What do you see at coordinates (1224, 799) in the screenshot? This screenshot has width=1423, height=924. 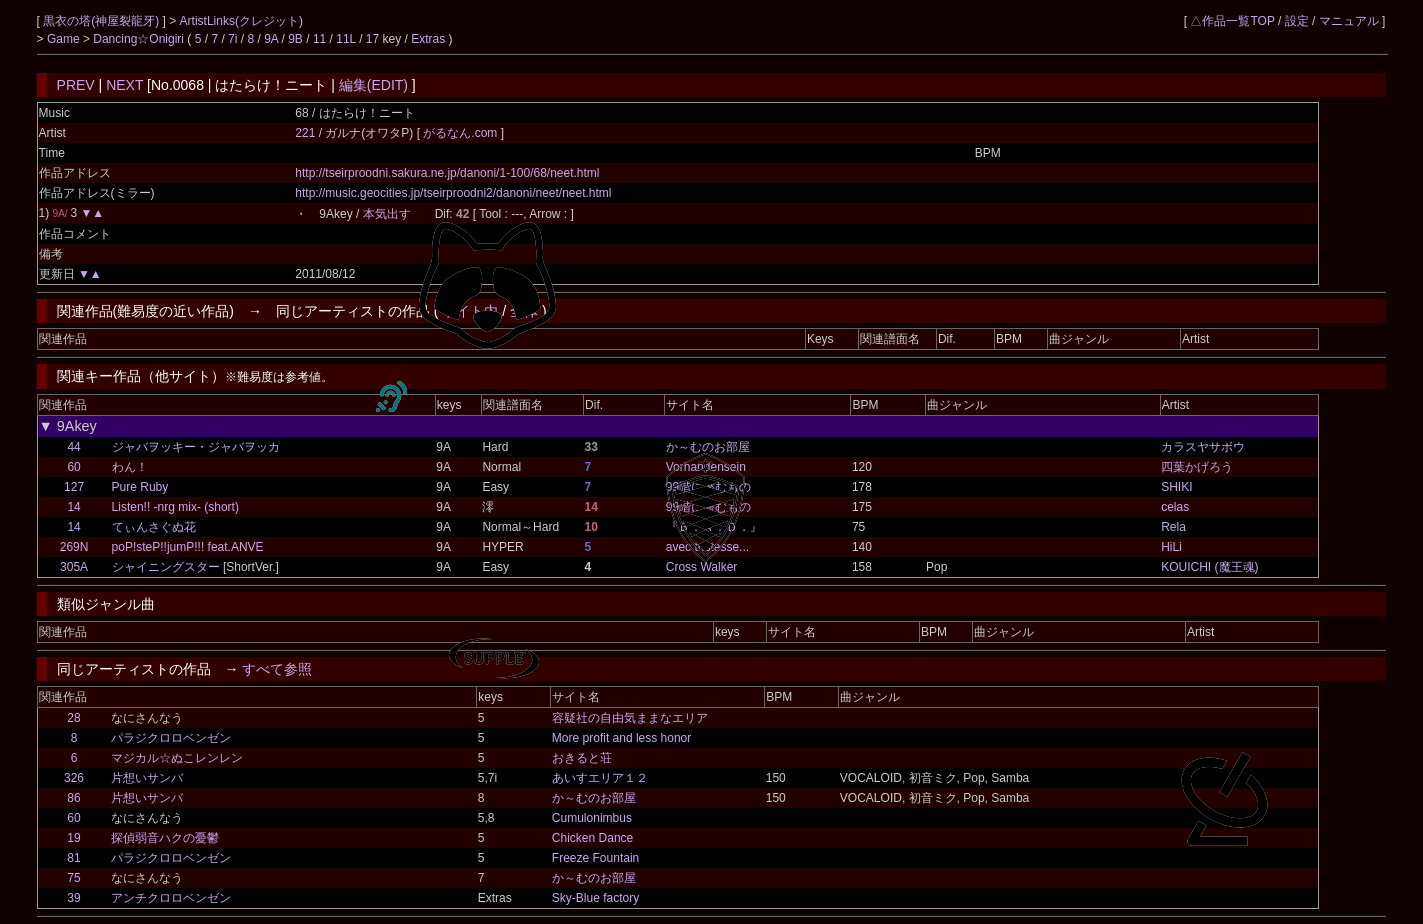 I see `access radar or scanning functionality` at bounding box center [1224, 799].